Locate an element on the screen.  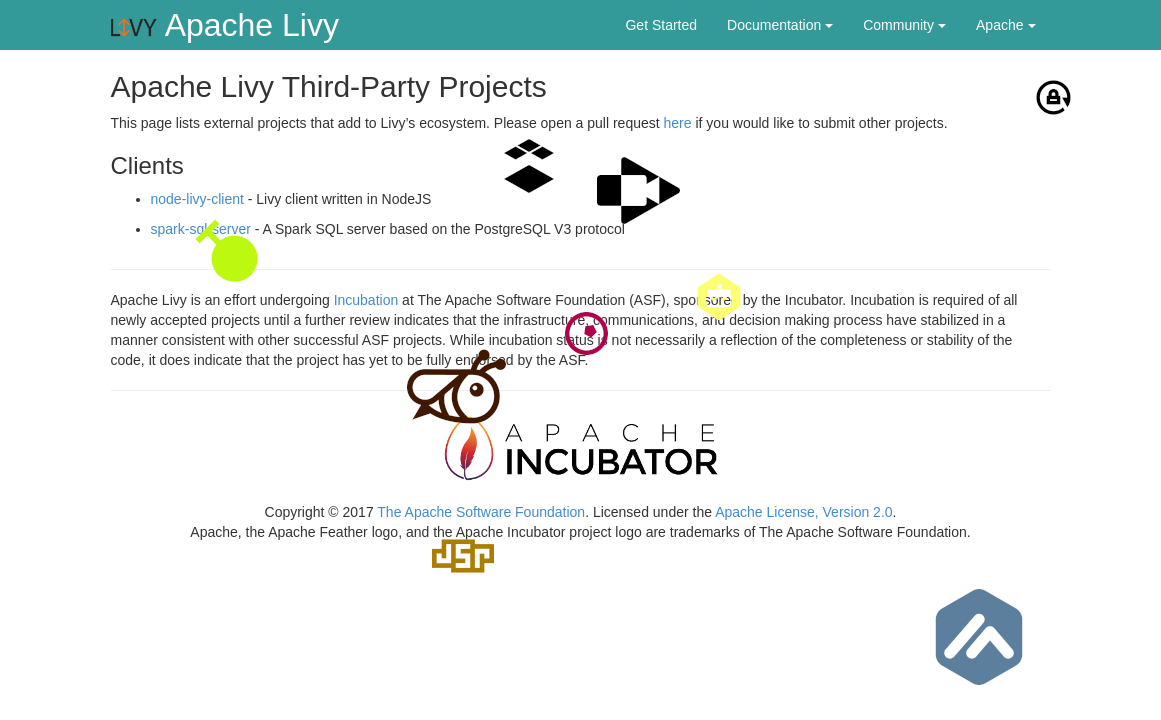
GitHub Dependabot automated dependency updates is located at coordinates (719, 297).